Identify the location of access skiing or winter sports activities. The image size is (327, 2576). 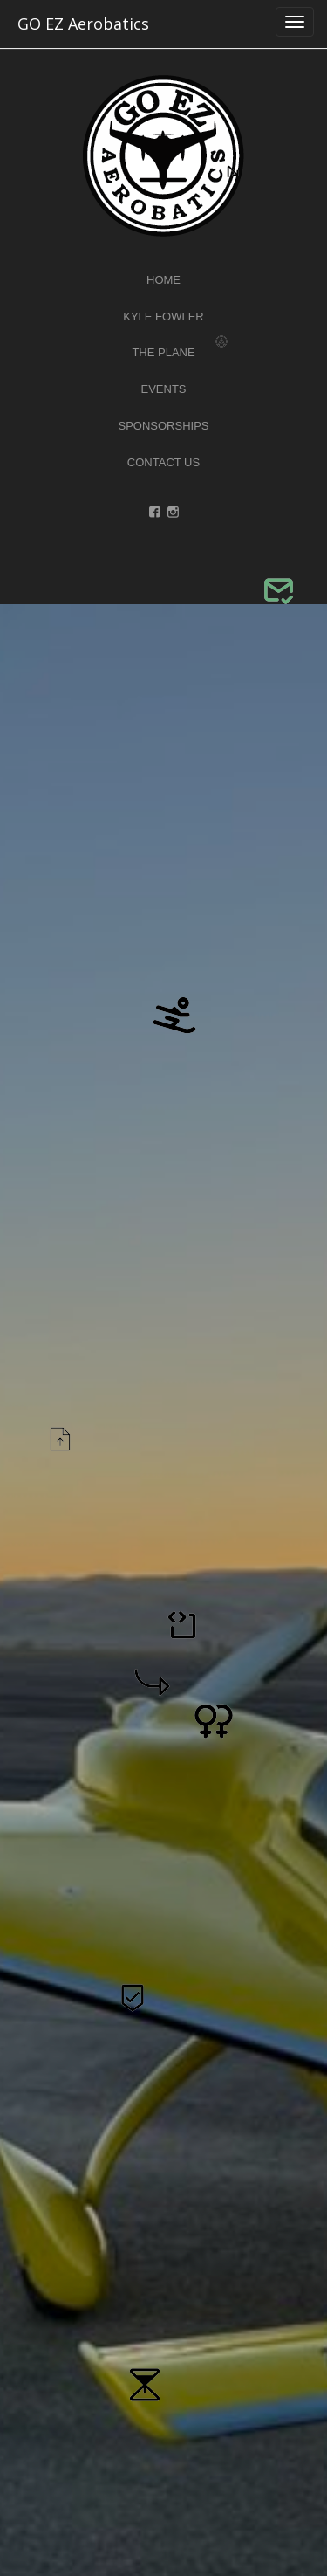
(174, 1016).